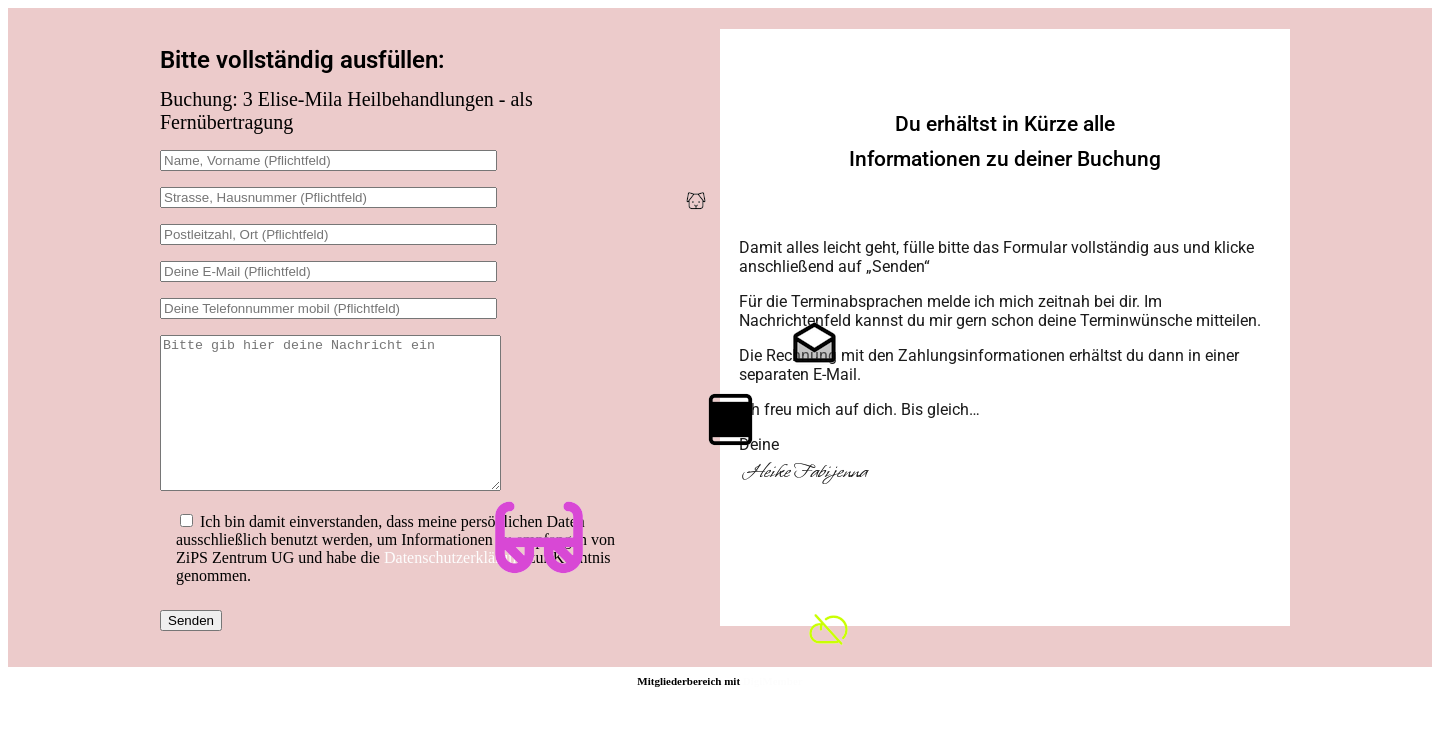 The width and height of the screenshot is (1440, 741). What do you see at coordinates (730, 419) in the screenshot?
I see `switch to tablet view` at bounding box center [730, 419].